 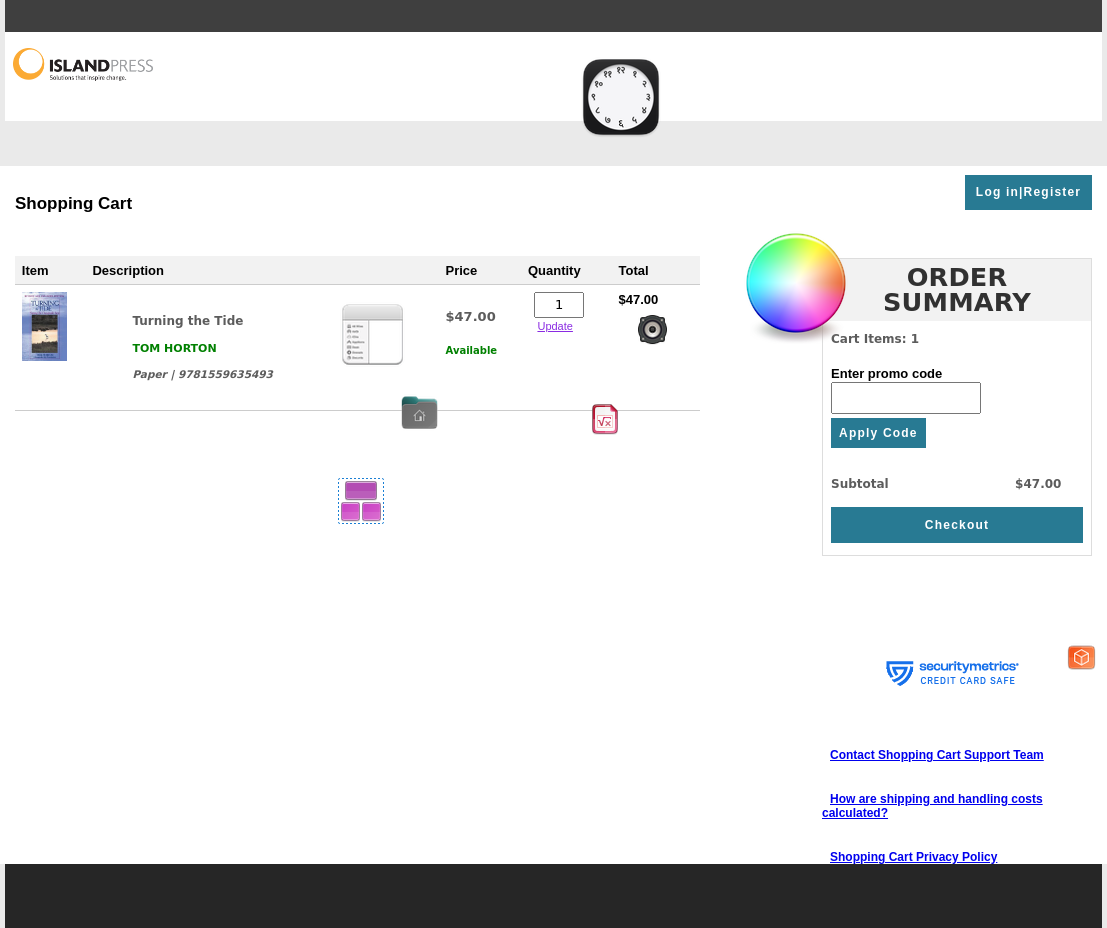 What do you see at coordinates (361, 501) in the screenshot?
I see `select all items in the current view` at bounding box center [361, 501].